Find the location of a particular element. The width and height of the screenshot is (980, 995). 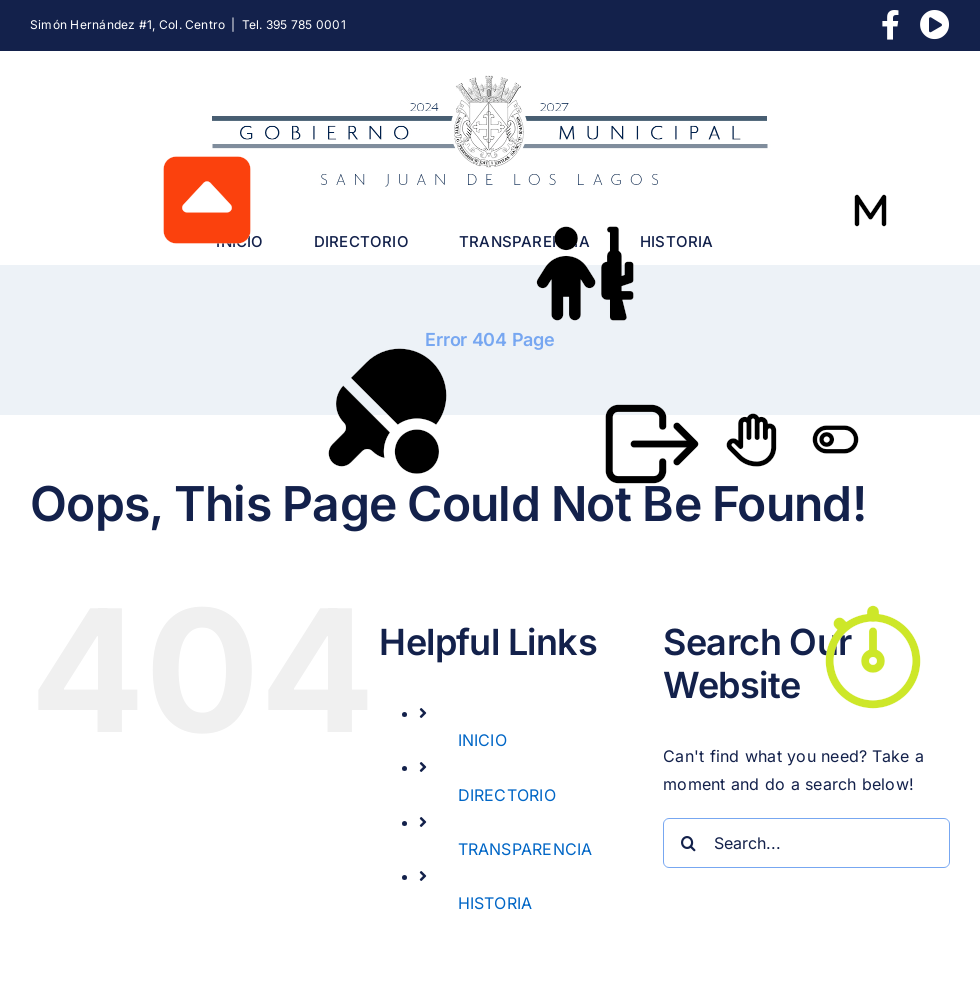

log out of your account is located at coordinates (652, 444).